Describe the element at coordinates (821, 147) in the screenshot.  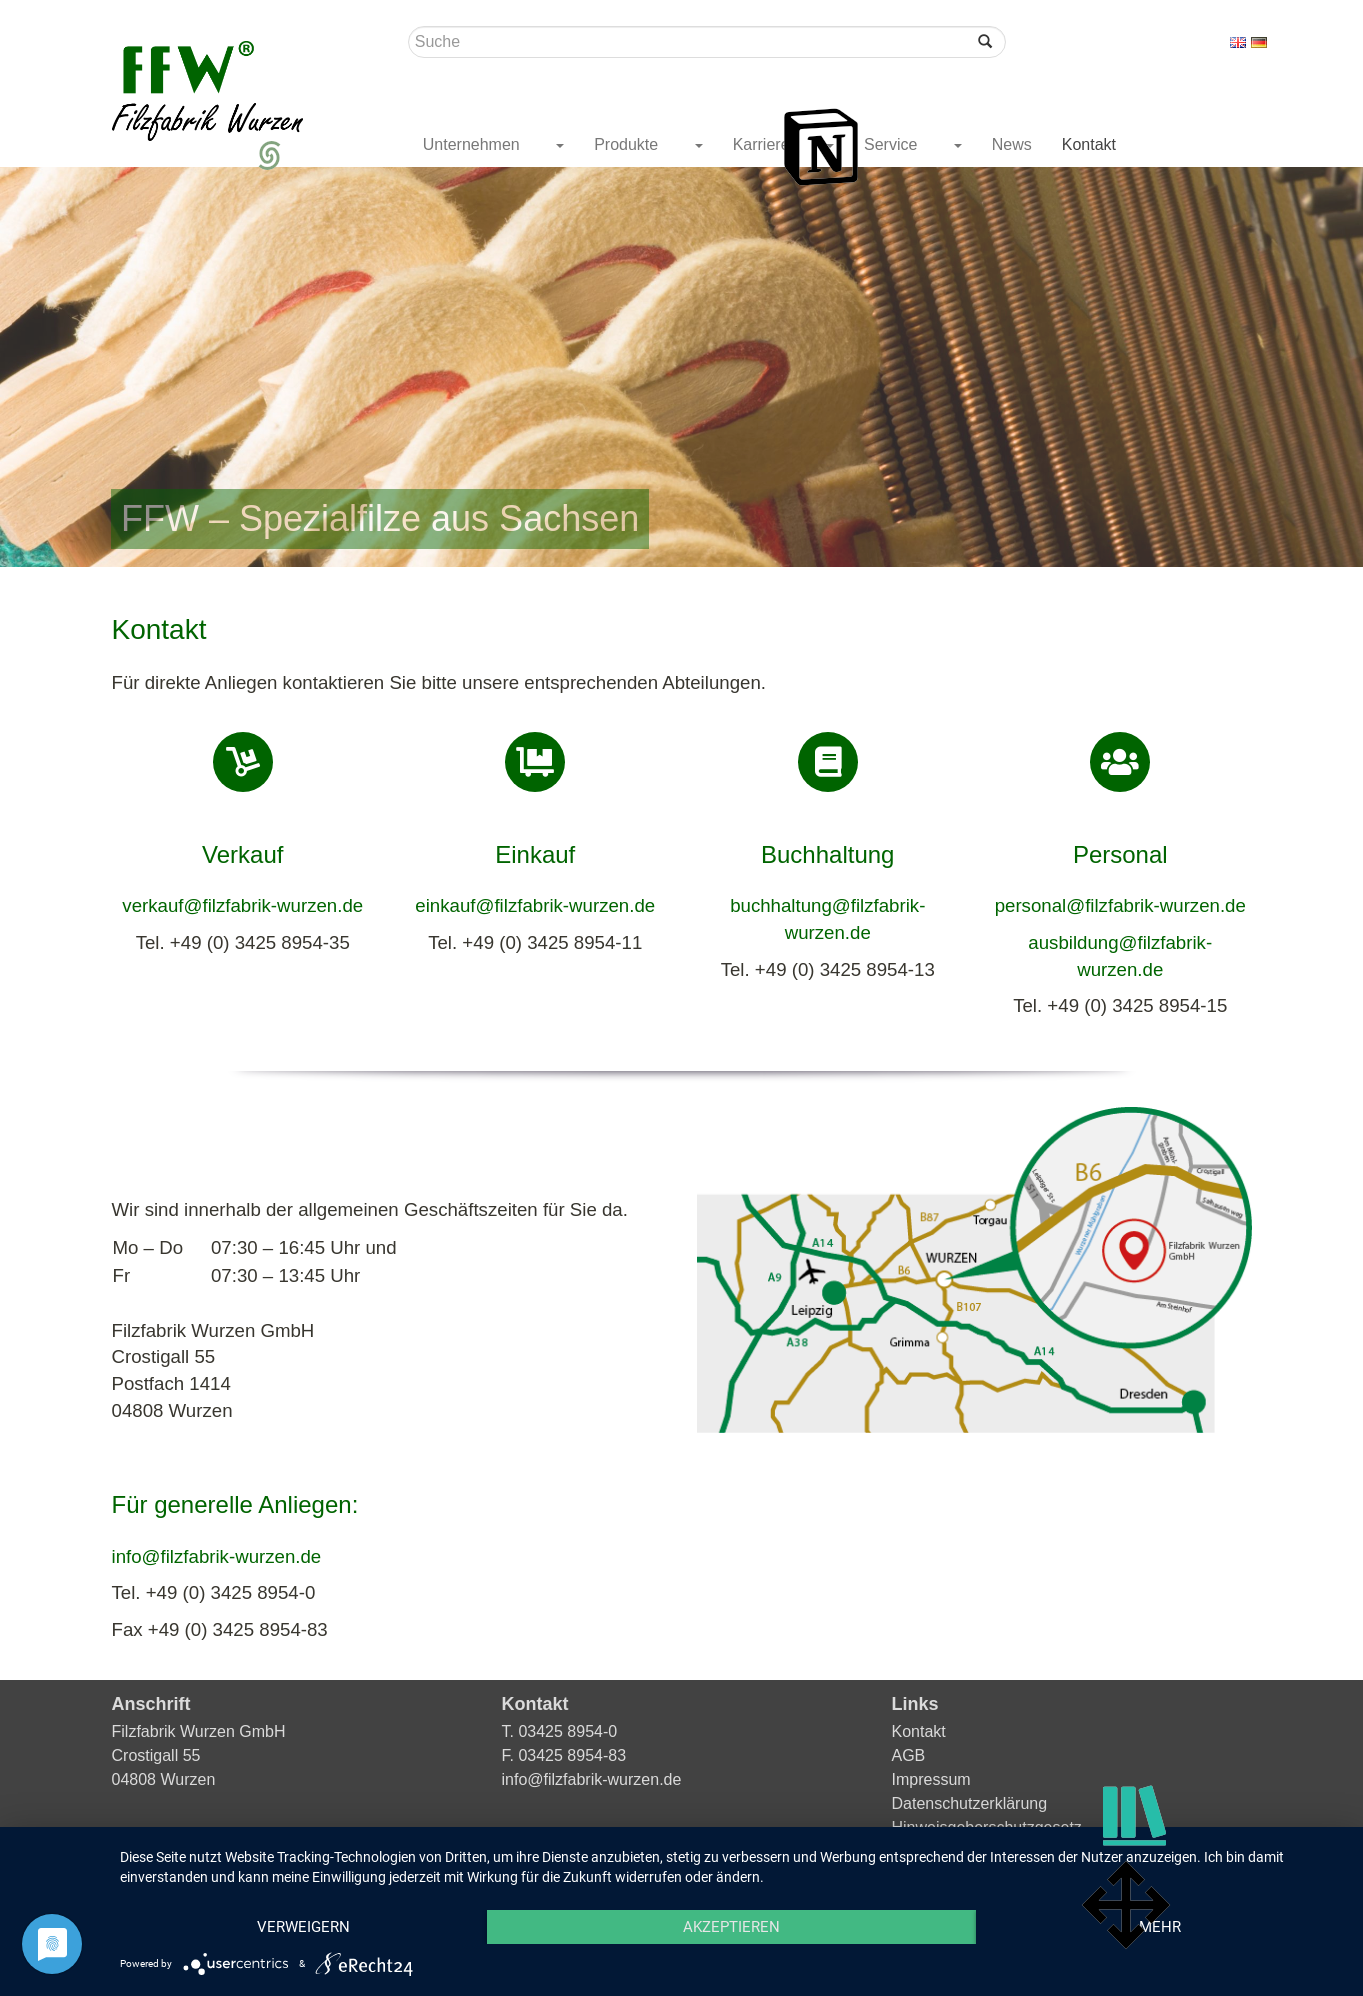
I see `open Notion app` at that location.